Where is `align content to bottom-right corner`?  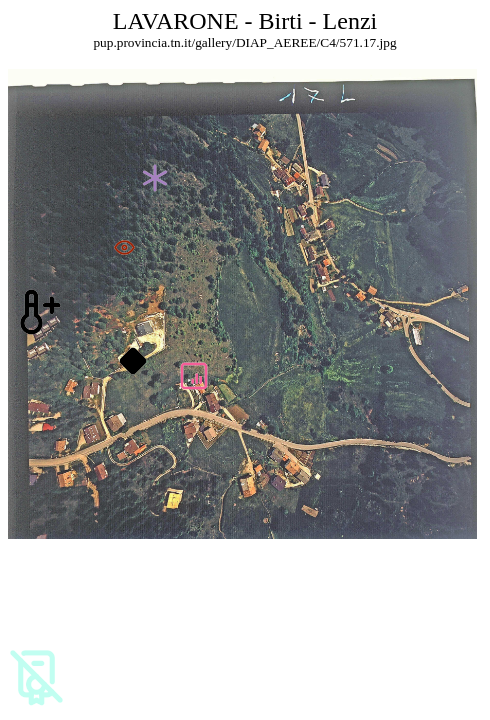
align content to bottom-right corner is located at coordinates (194, 376).